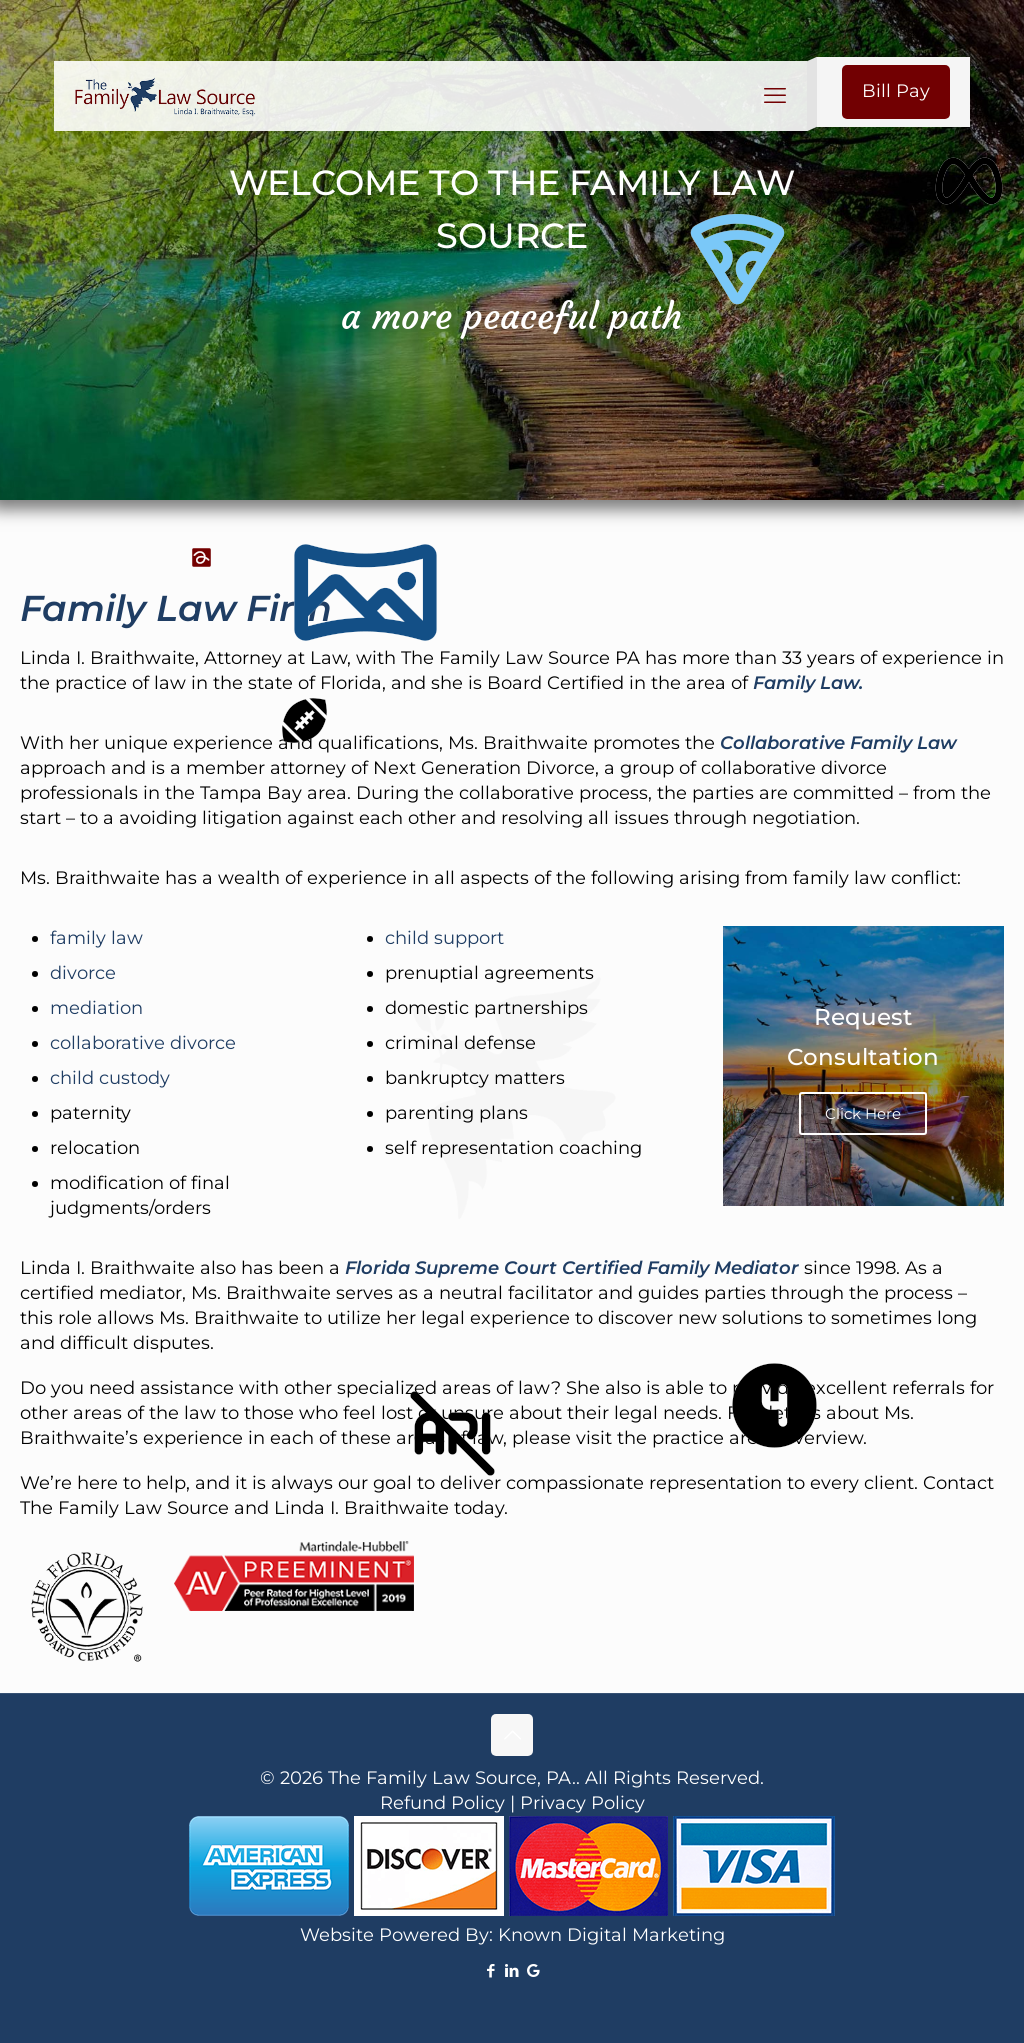  I want to click on view american football scores or content, so click(304, 720).